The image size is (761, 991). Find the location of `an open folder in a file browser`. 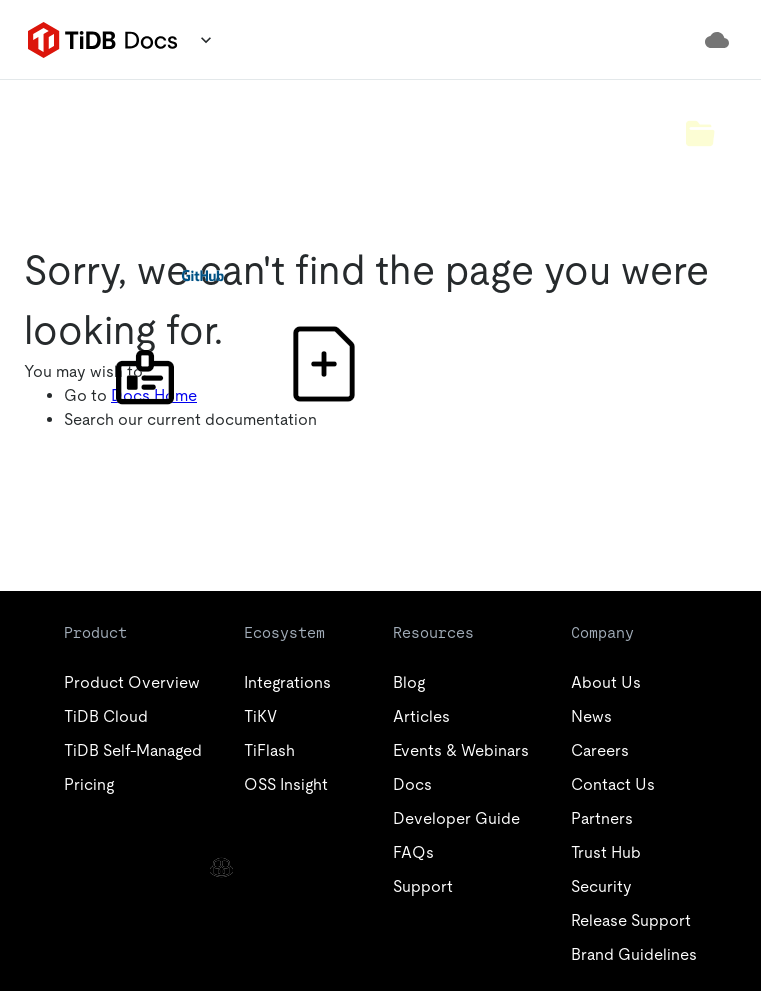

an open folder in a file browser is located at coordinates (700, 133).